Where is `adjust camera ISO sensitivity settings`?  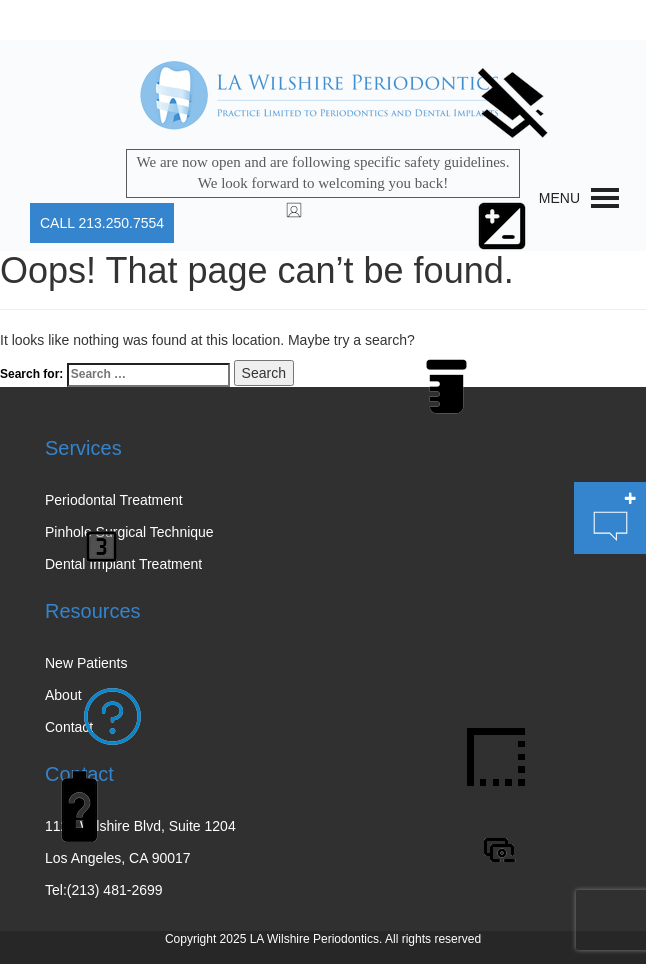
adjust camera ISO sensitivity settings is located at coordinates (502, 226).